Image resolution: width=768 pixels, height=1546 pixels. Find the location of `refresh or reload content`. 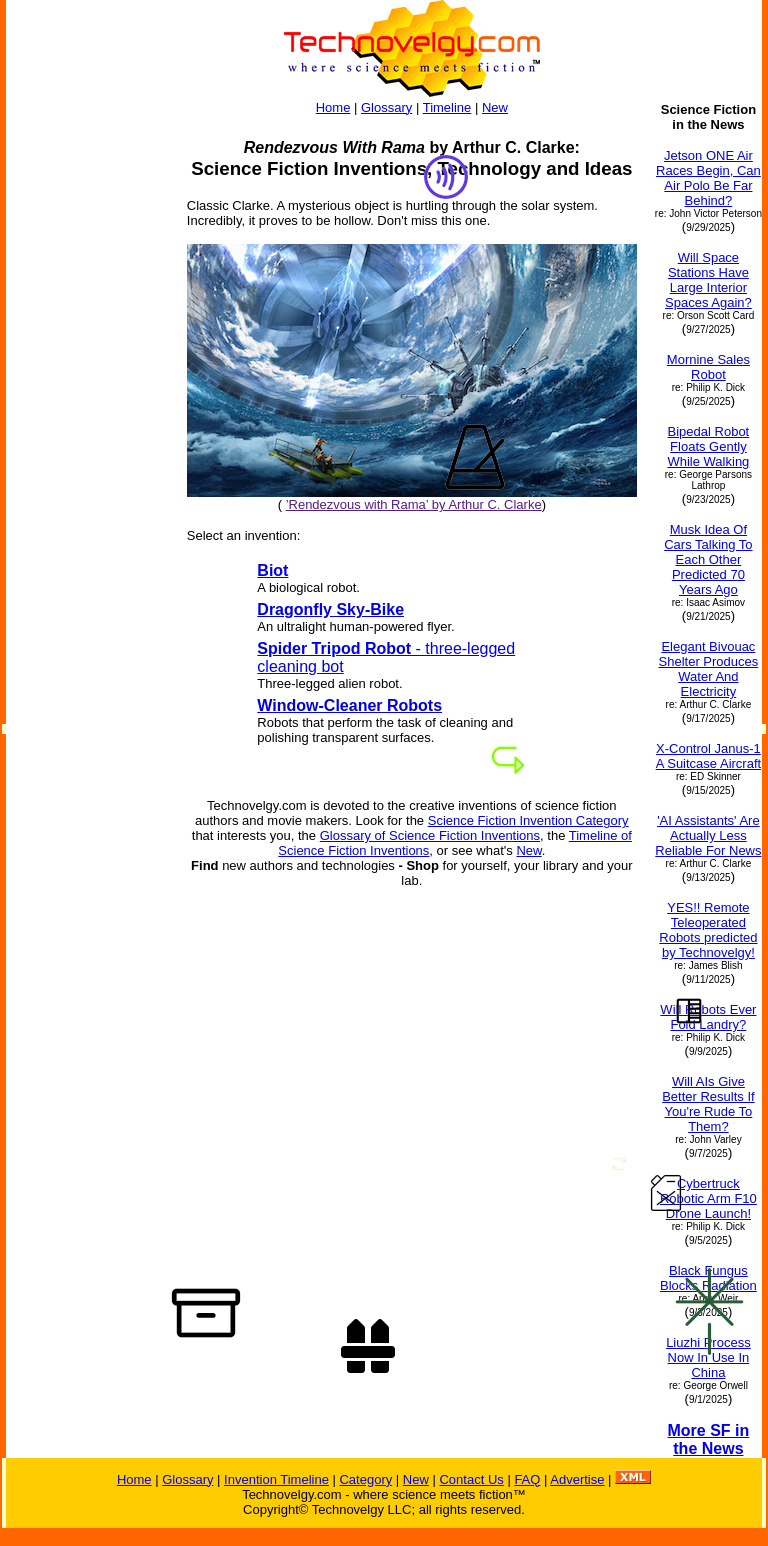

refresh or reload content is located at coordinates (619, 1164).